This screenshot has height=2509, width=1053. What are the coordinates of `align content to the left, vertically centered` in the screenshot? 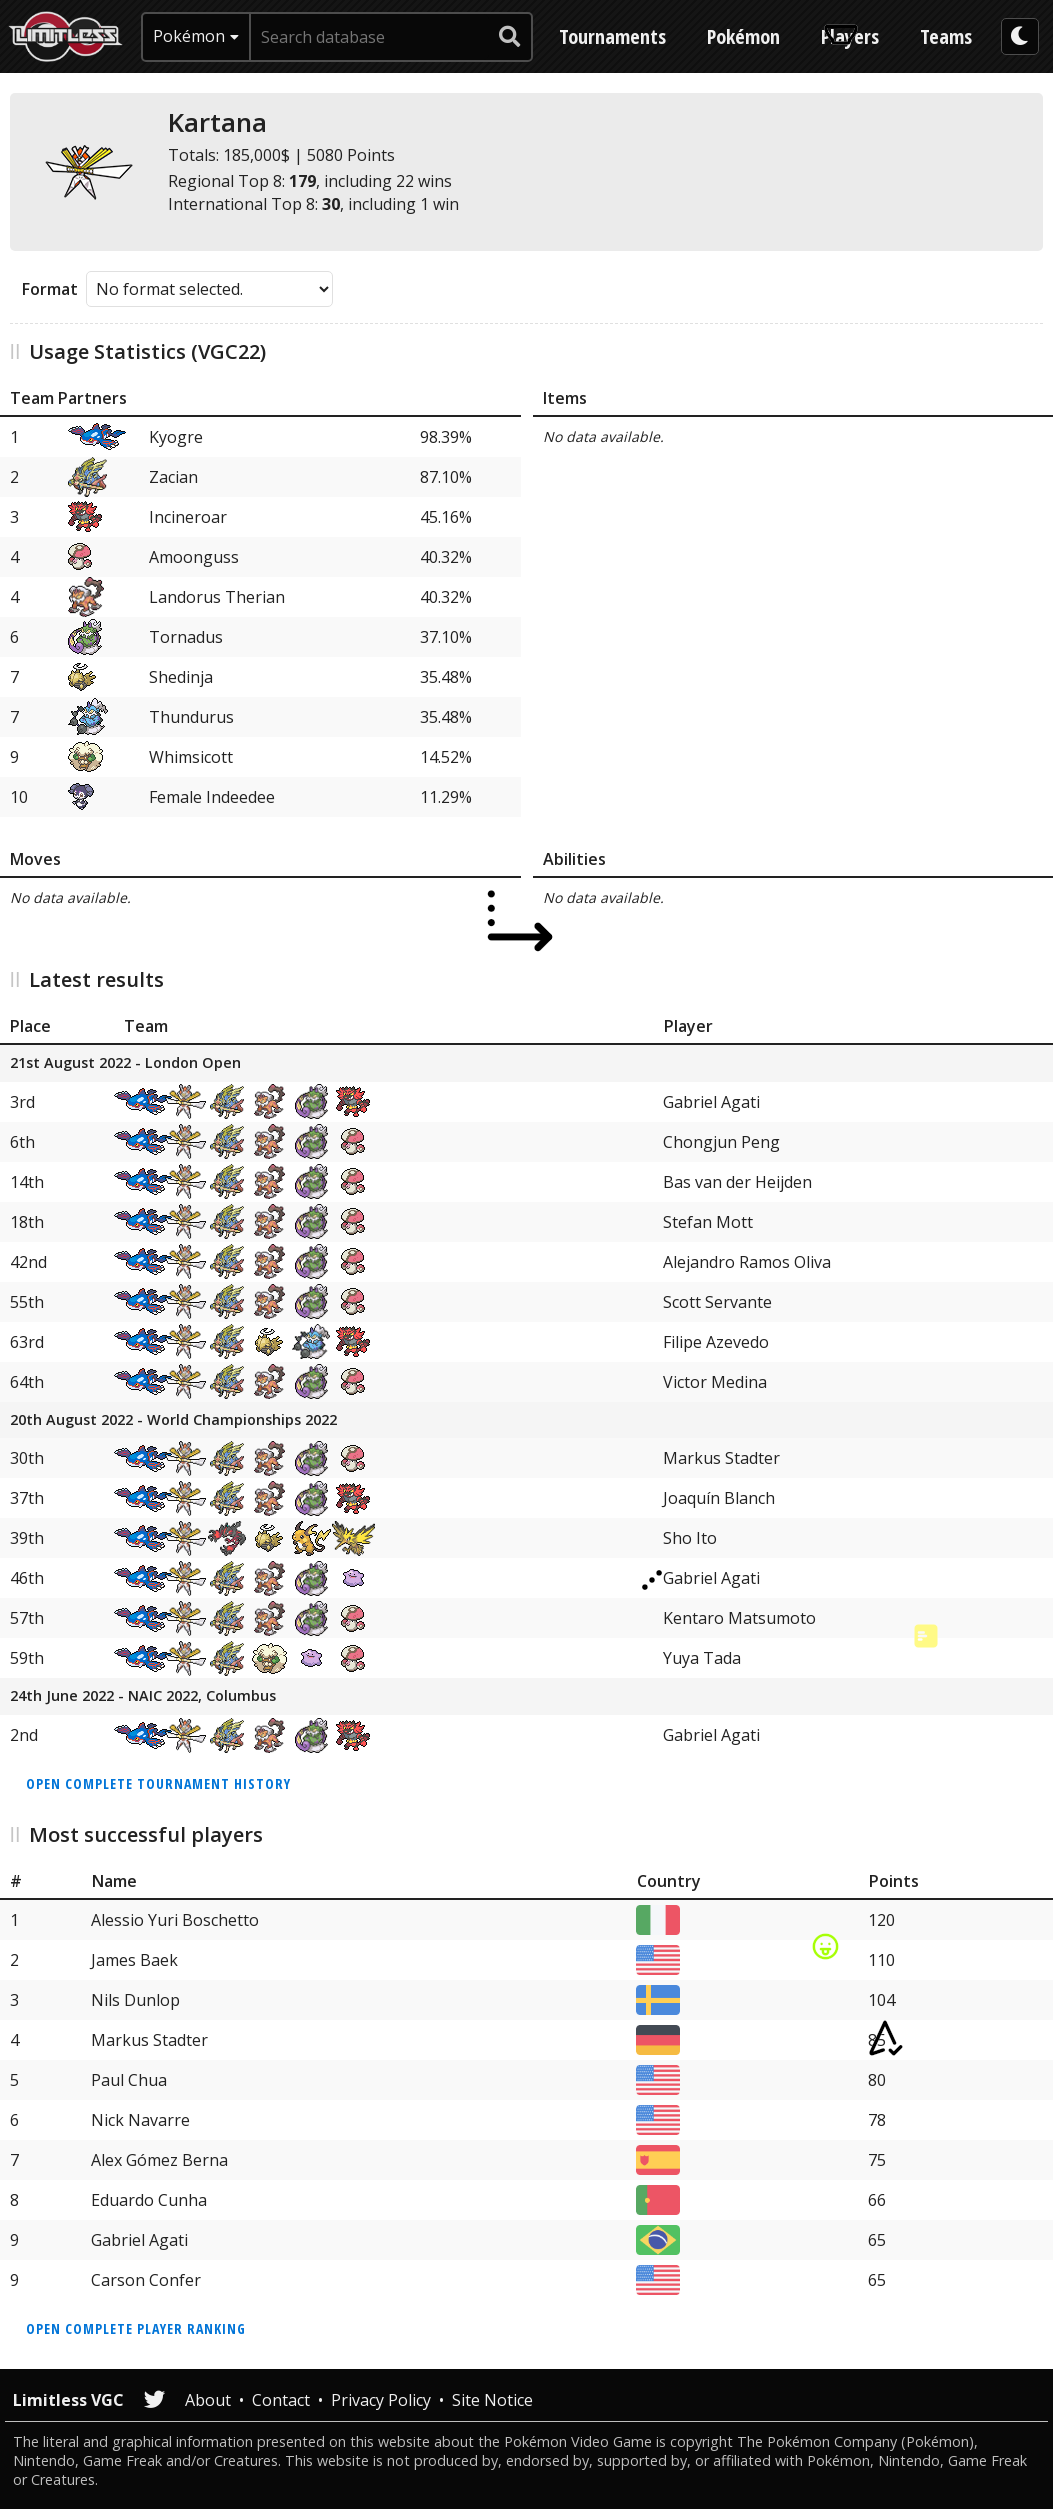 It's located at (926, 1636).